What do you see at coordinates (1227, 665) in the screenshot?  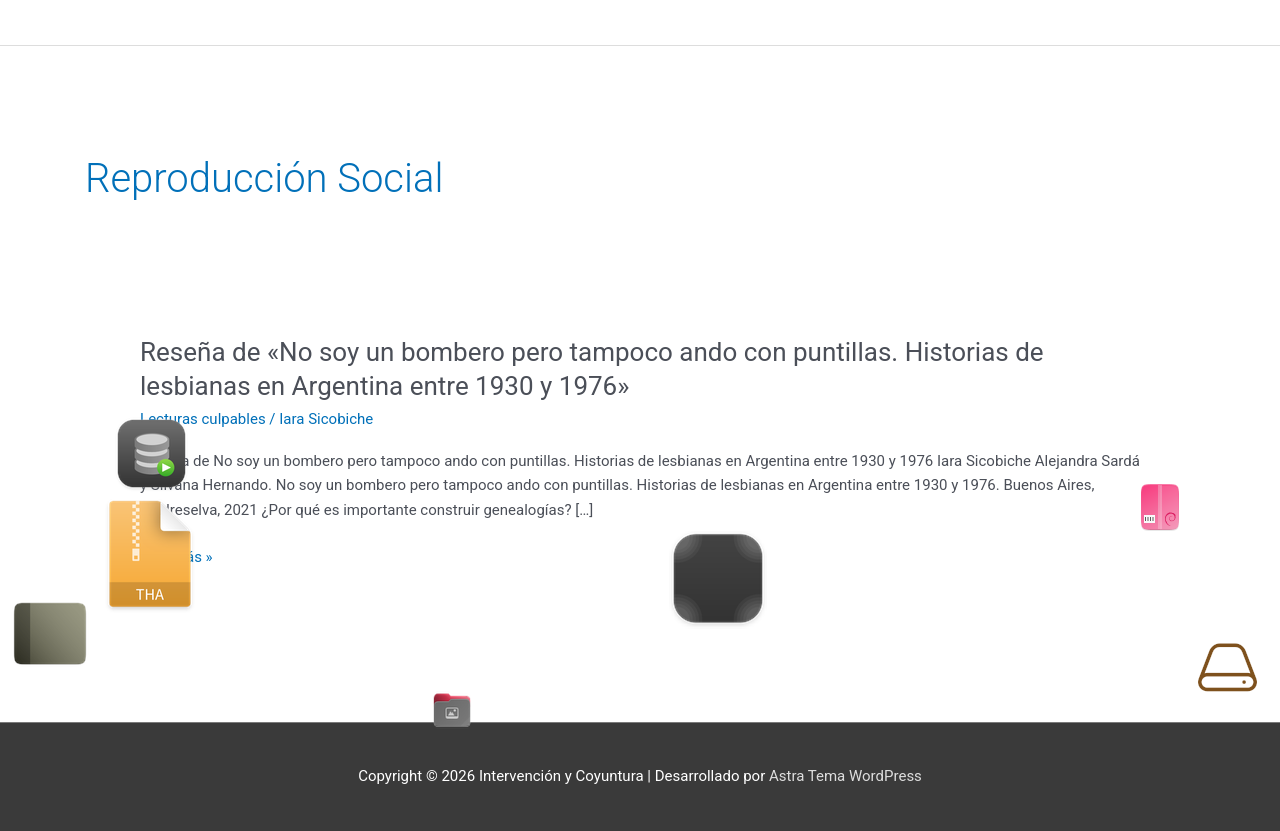 I see `eject or safely remove external drive` at bounding box center [1227, 665].